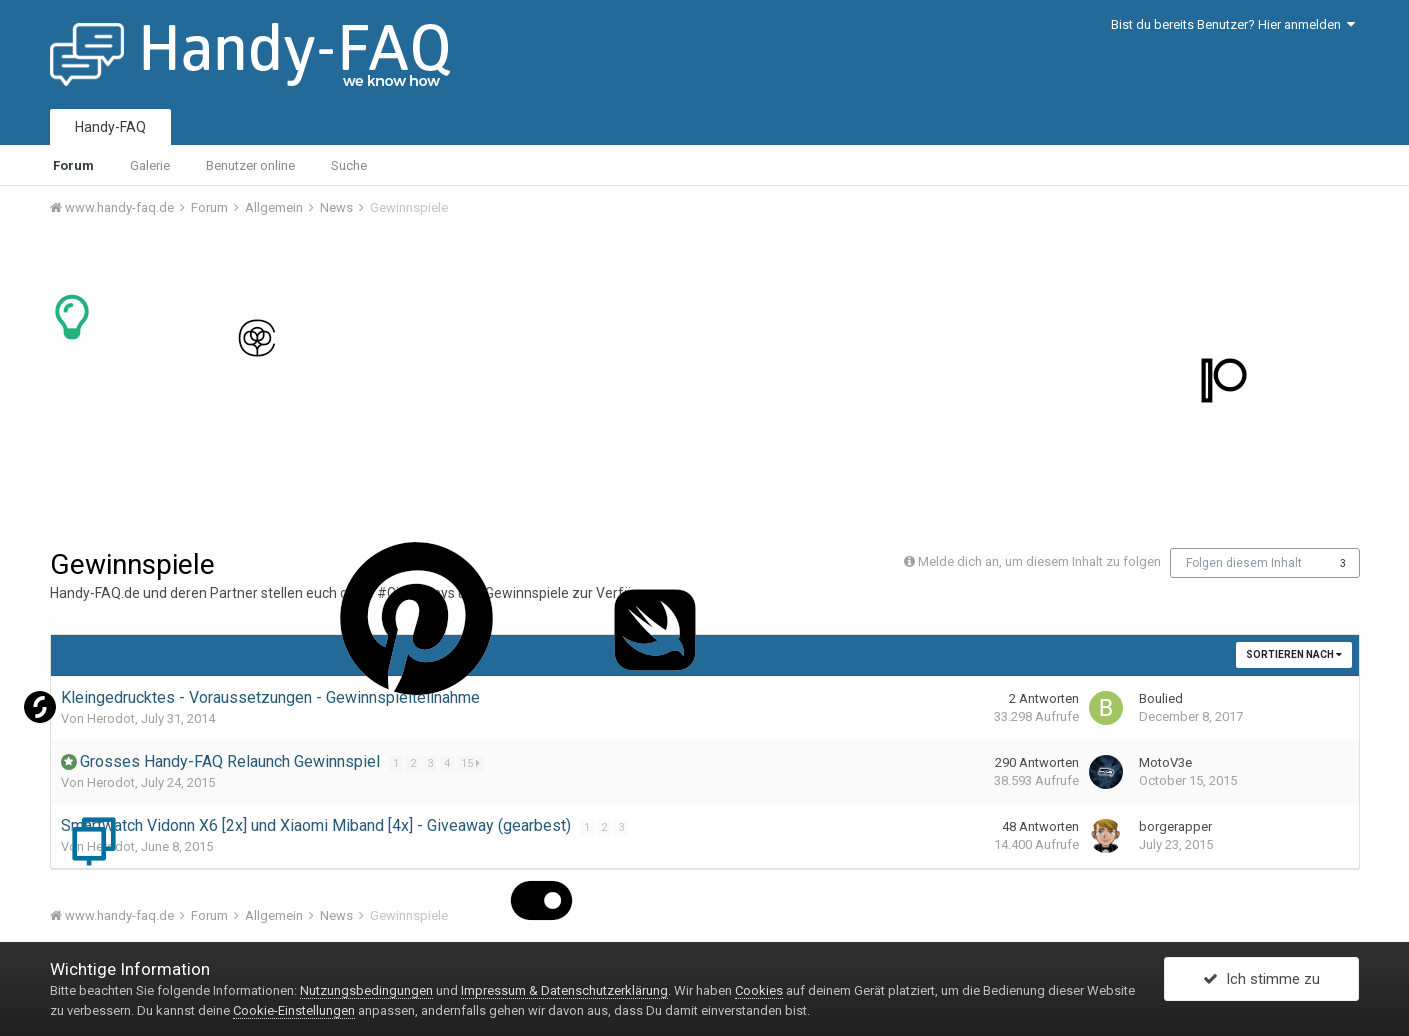 This screenshot has width=1409, height=1036. I want to click on swift programming language logo, so click(655, 630).